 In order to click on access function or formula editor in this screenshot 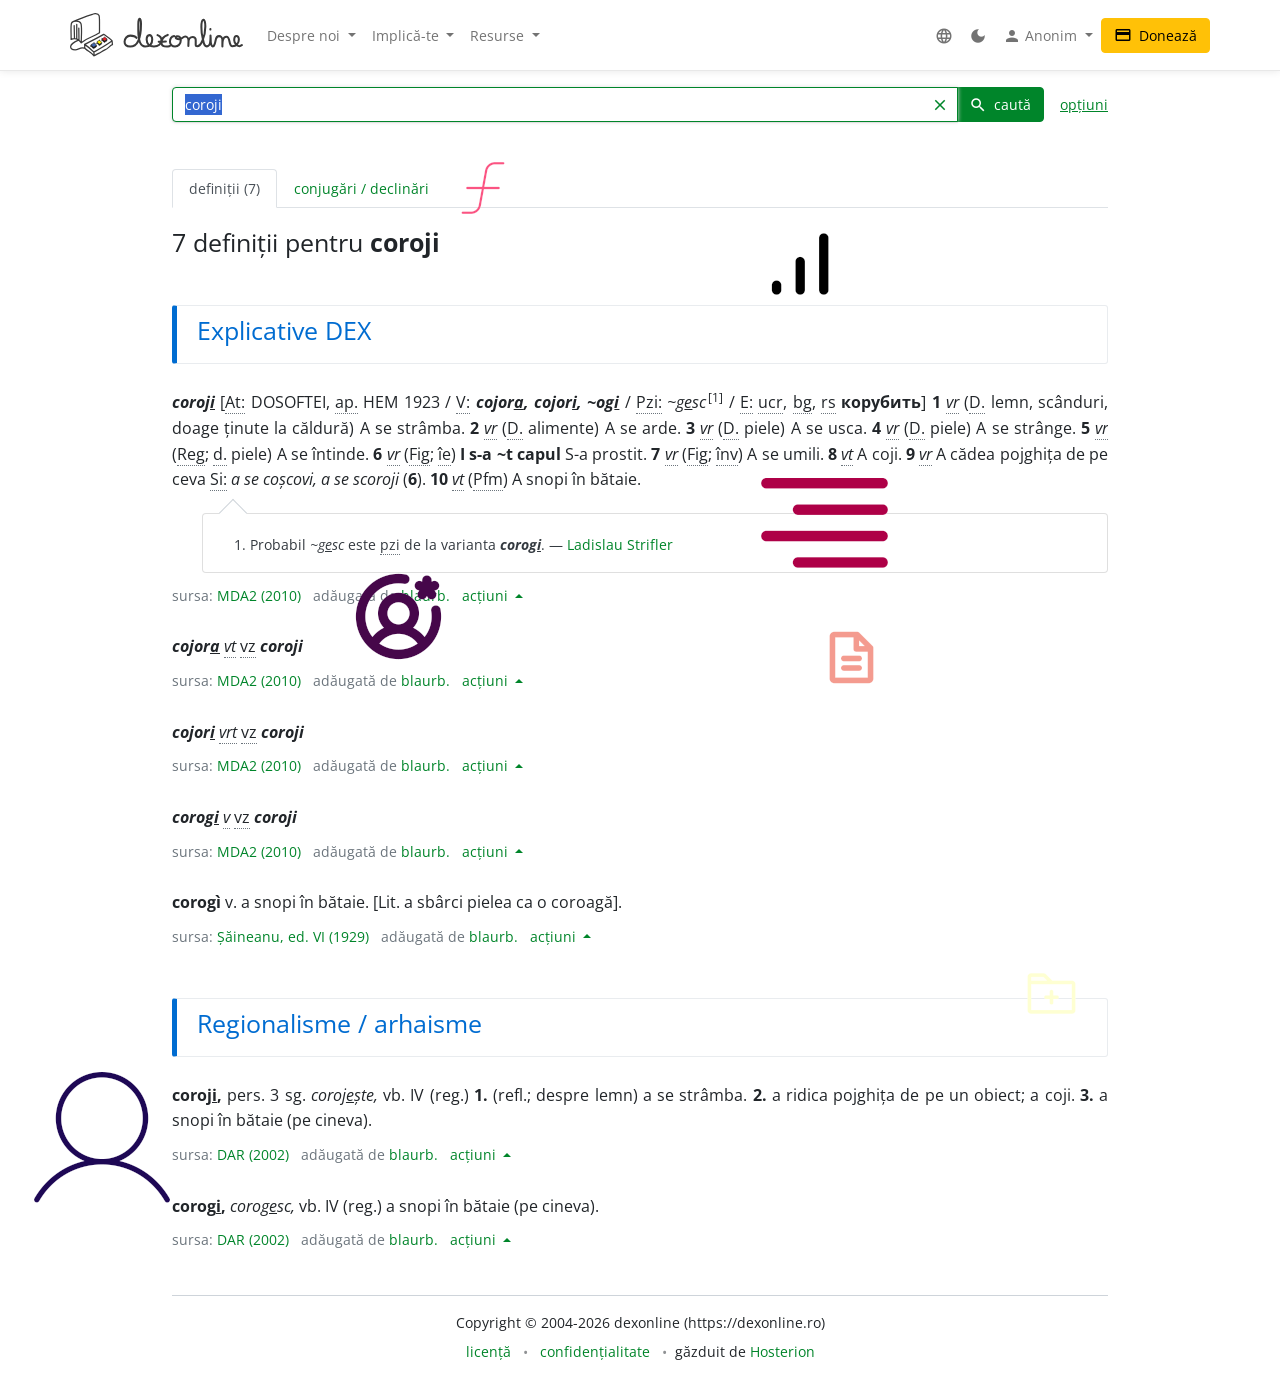, I will do `click(483, 188)`.